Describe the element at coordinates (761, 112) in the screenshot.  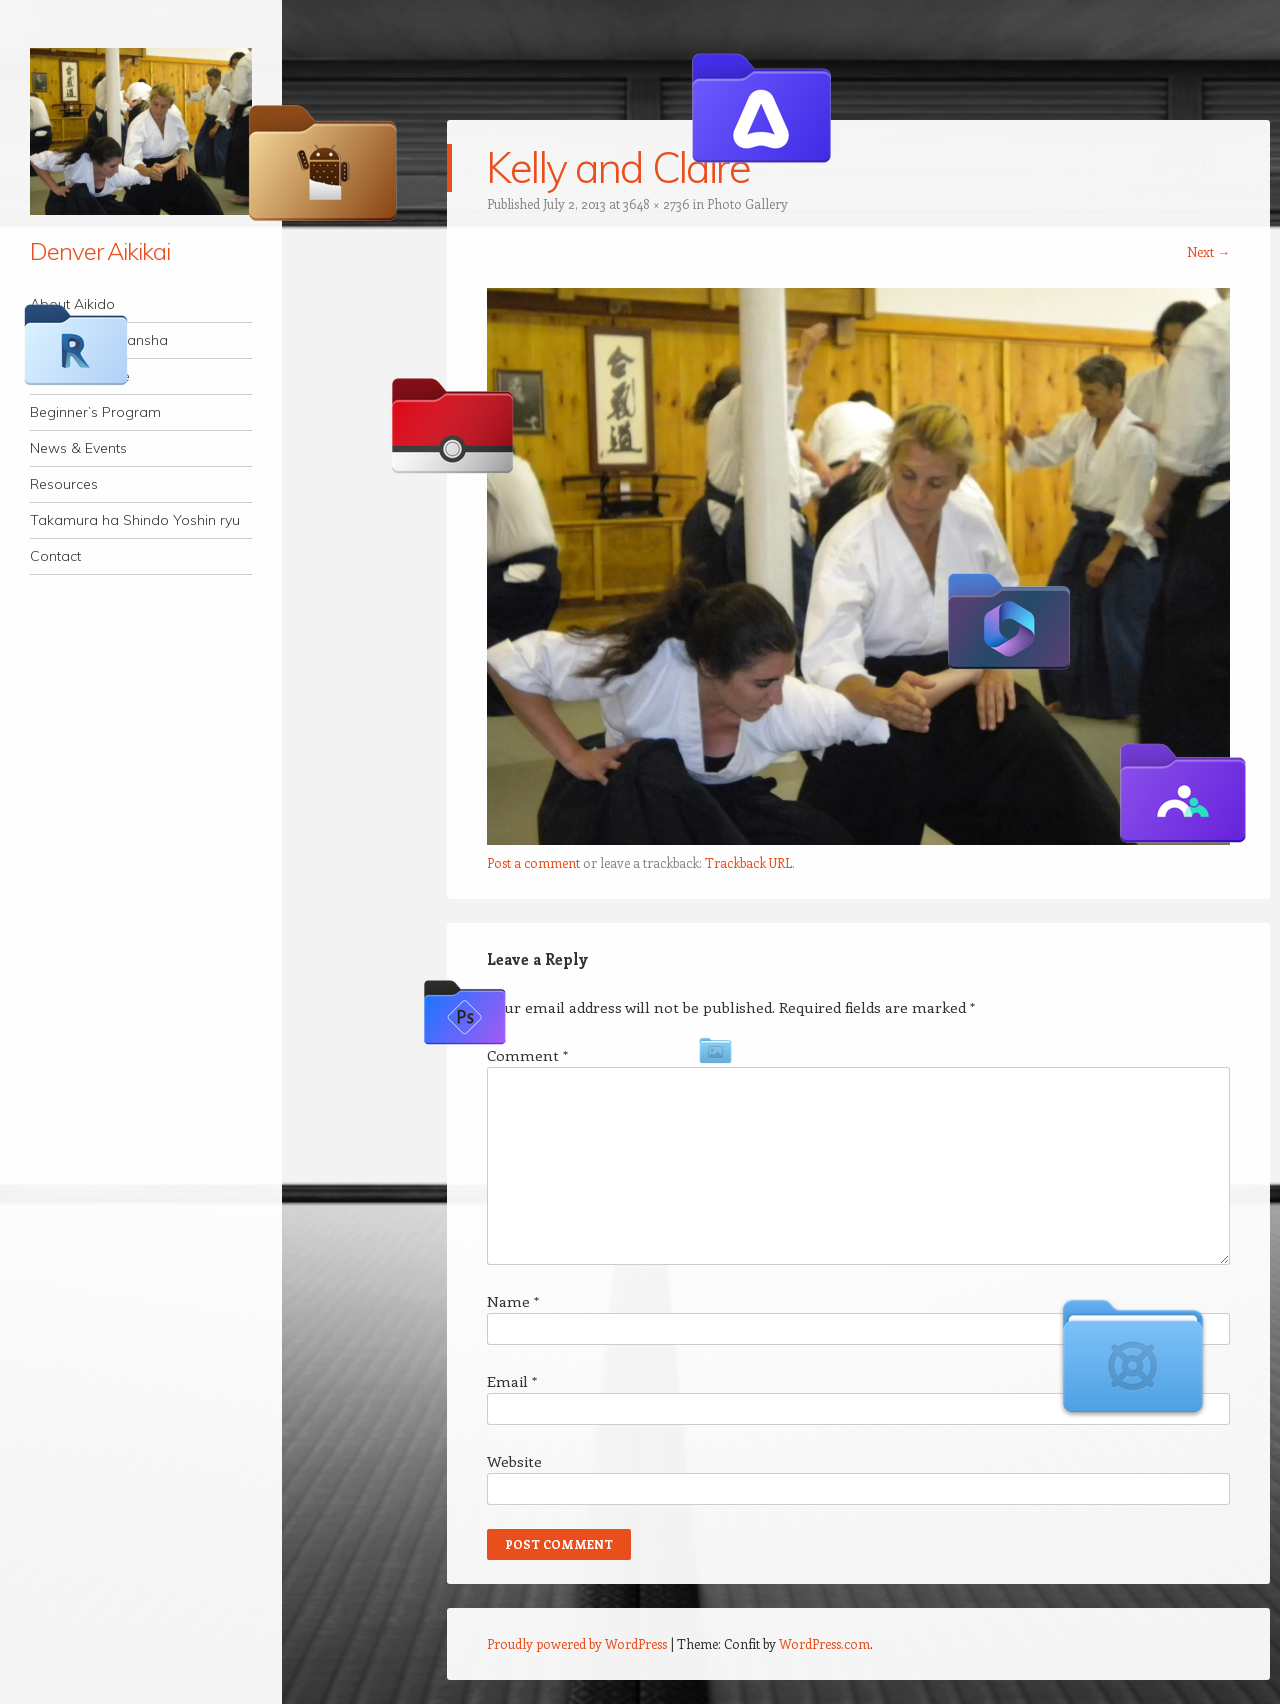
I see `open adonis project folder` at that location.